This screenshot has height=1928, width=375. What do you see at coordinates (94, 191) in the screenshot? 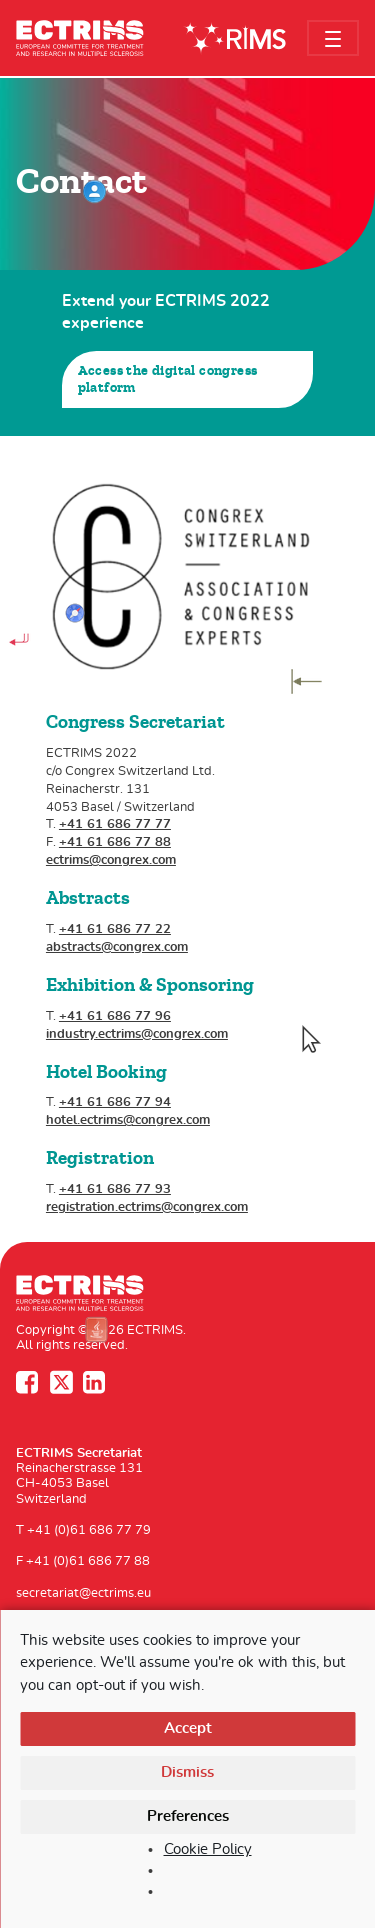
I see `default user profile avatar` at bounding box center [94, 191].